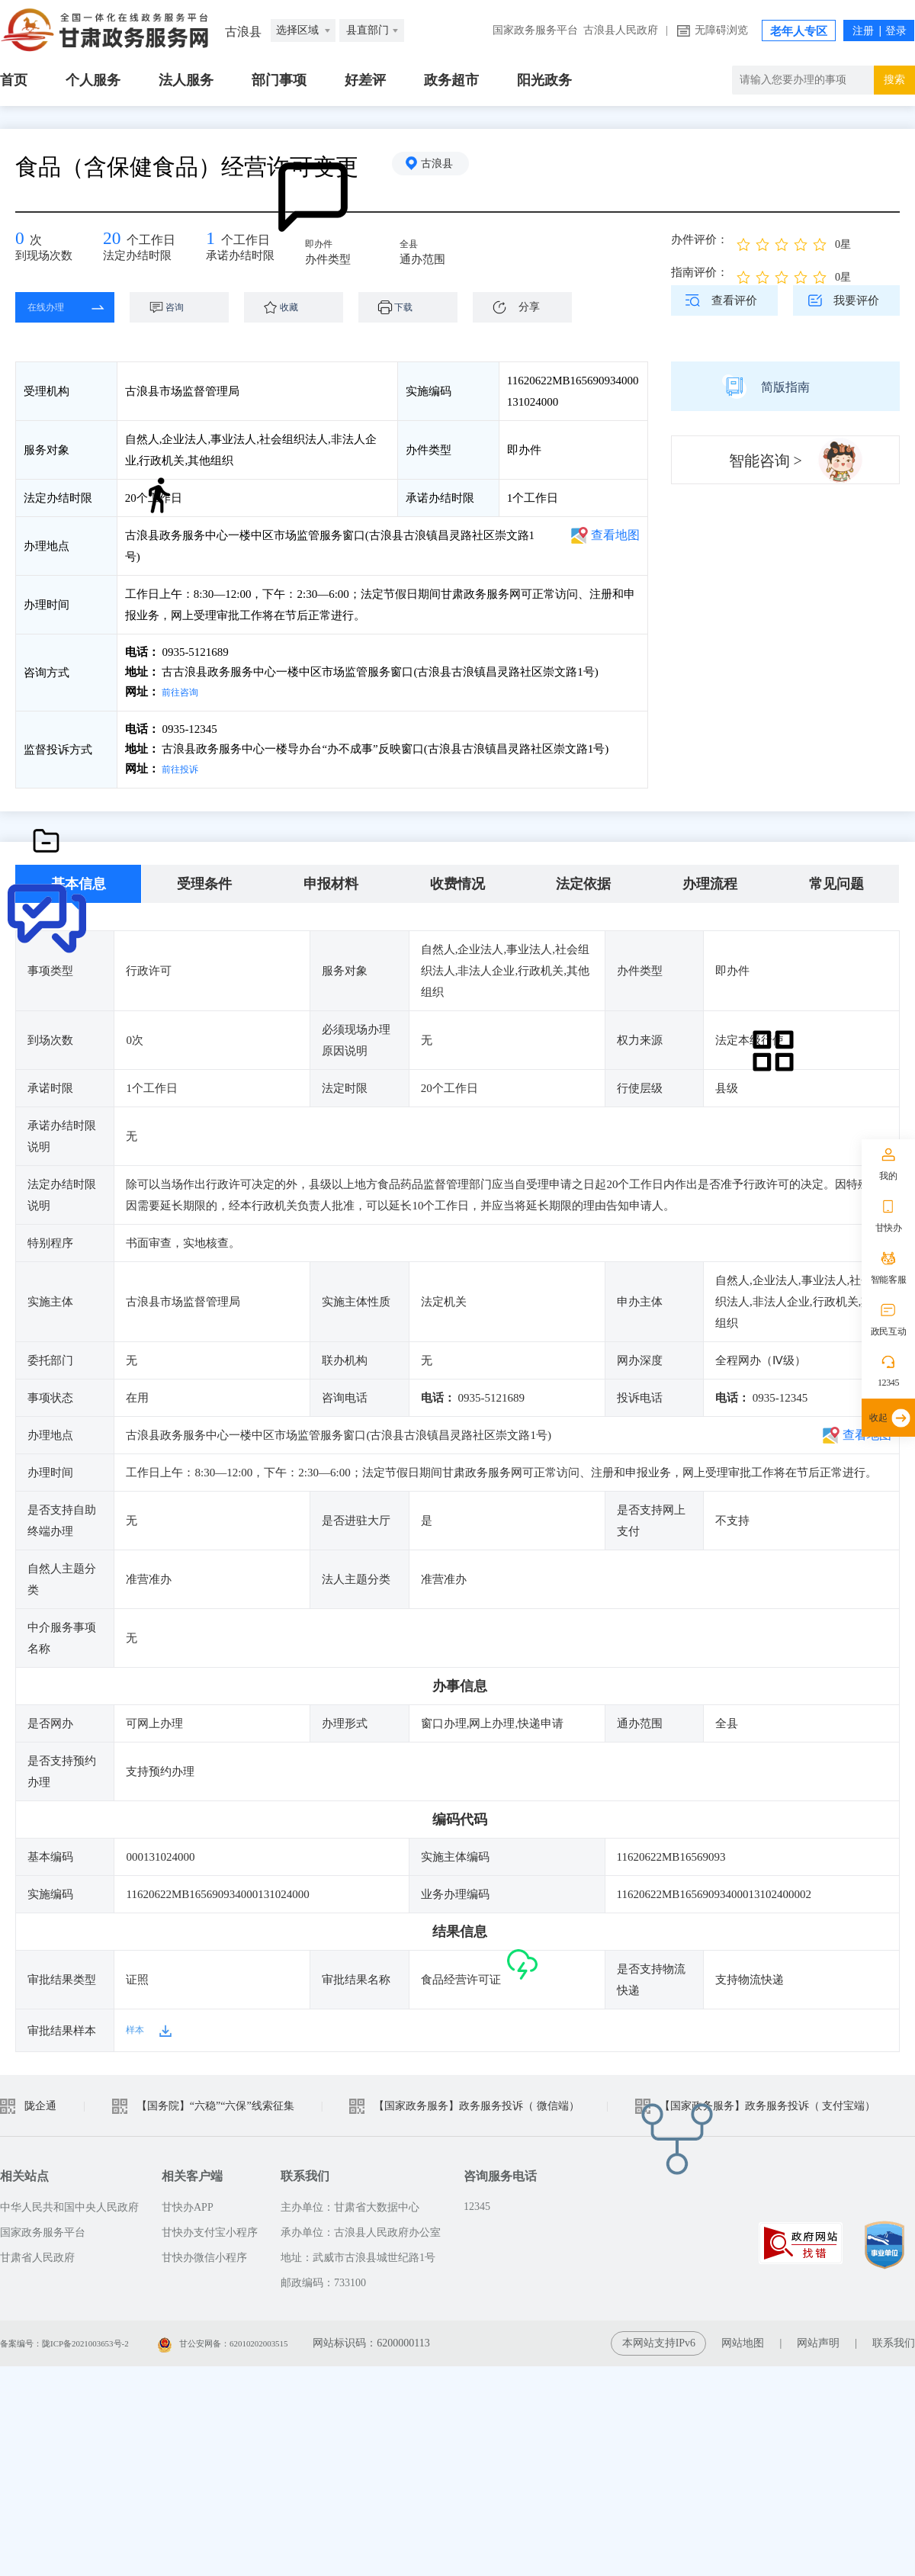  Describe the element at coordinates (159, 495) in the screenshot. I see `get walking directions` at that location.